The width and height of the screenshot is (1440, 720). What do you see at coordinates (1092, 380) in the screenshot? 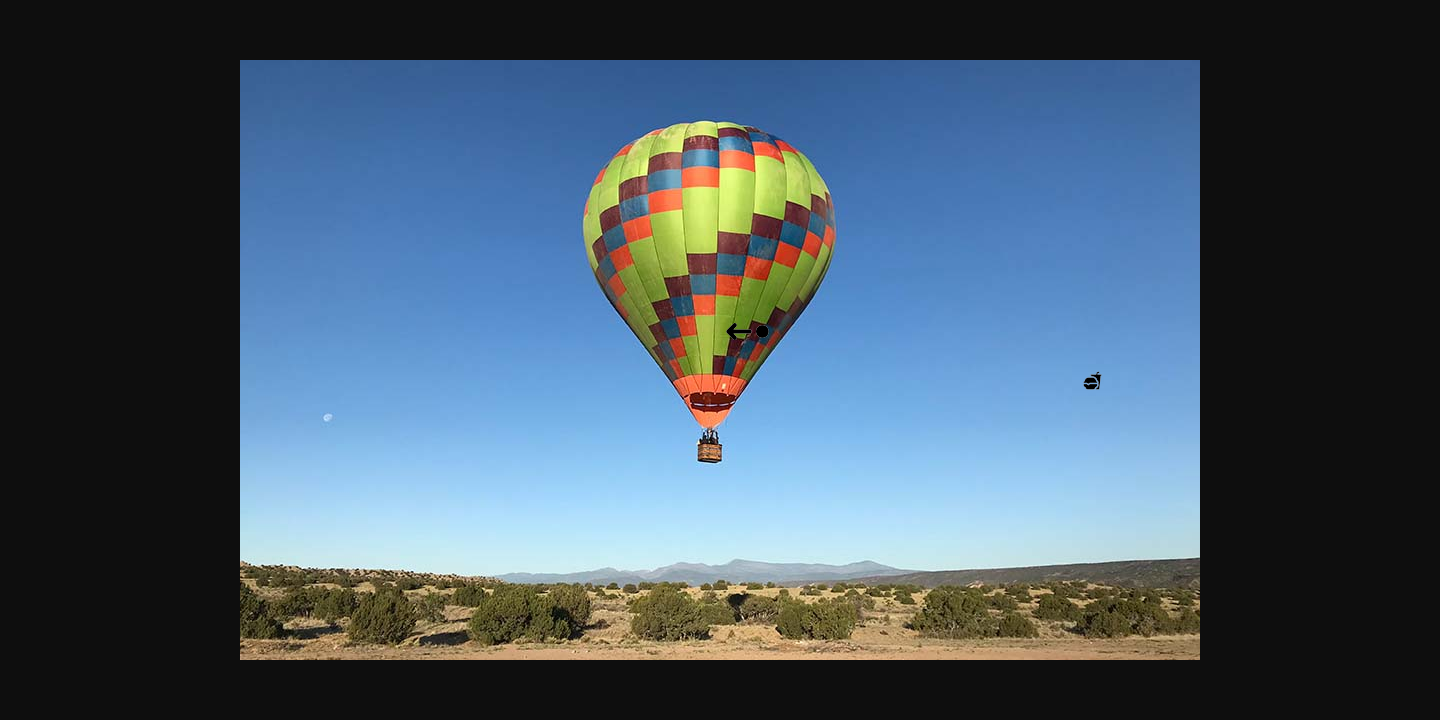
I see `browse nearby fast food restaurants` at bounding box center [1092, 380].